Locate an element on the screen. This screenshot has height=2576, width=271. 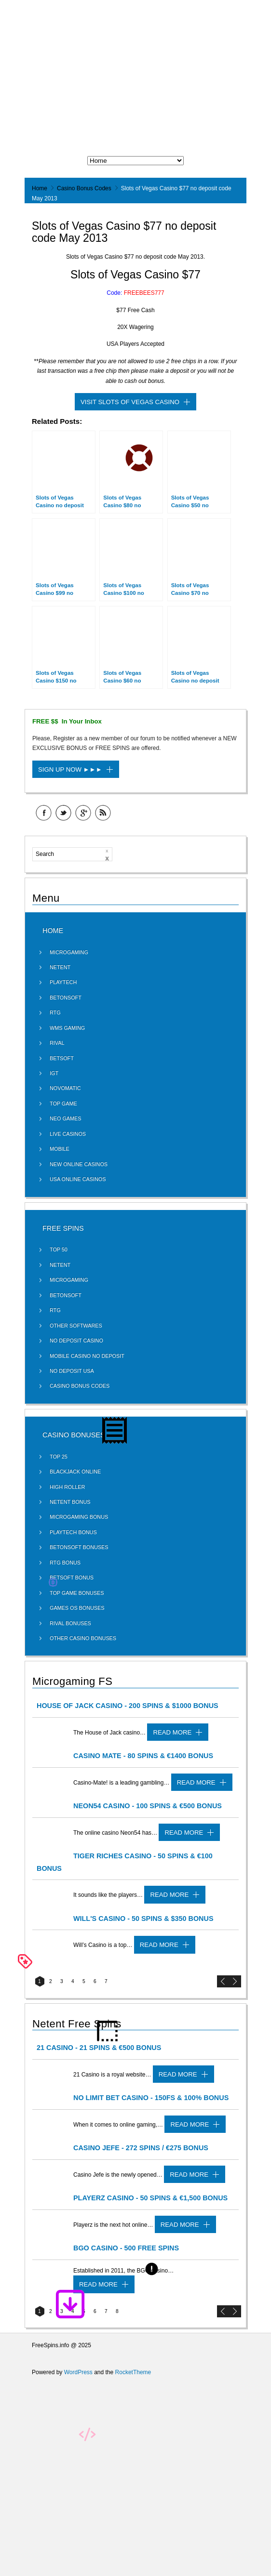
mark item as favorite is located at coordinates (25, 1961).